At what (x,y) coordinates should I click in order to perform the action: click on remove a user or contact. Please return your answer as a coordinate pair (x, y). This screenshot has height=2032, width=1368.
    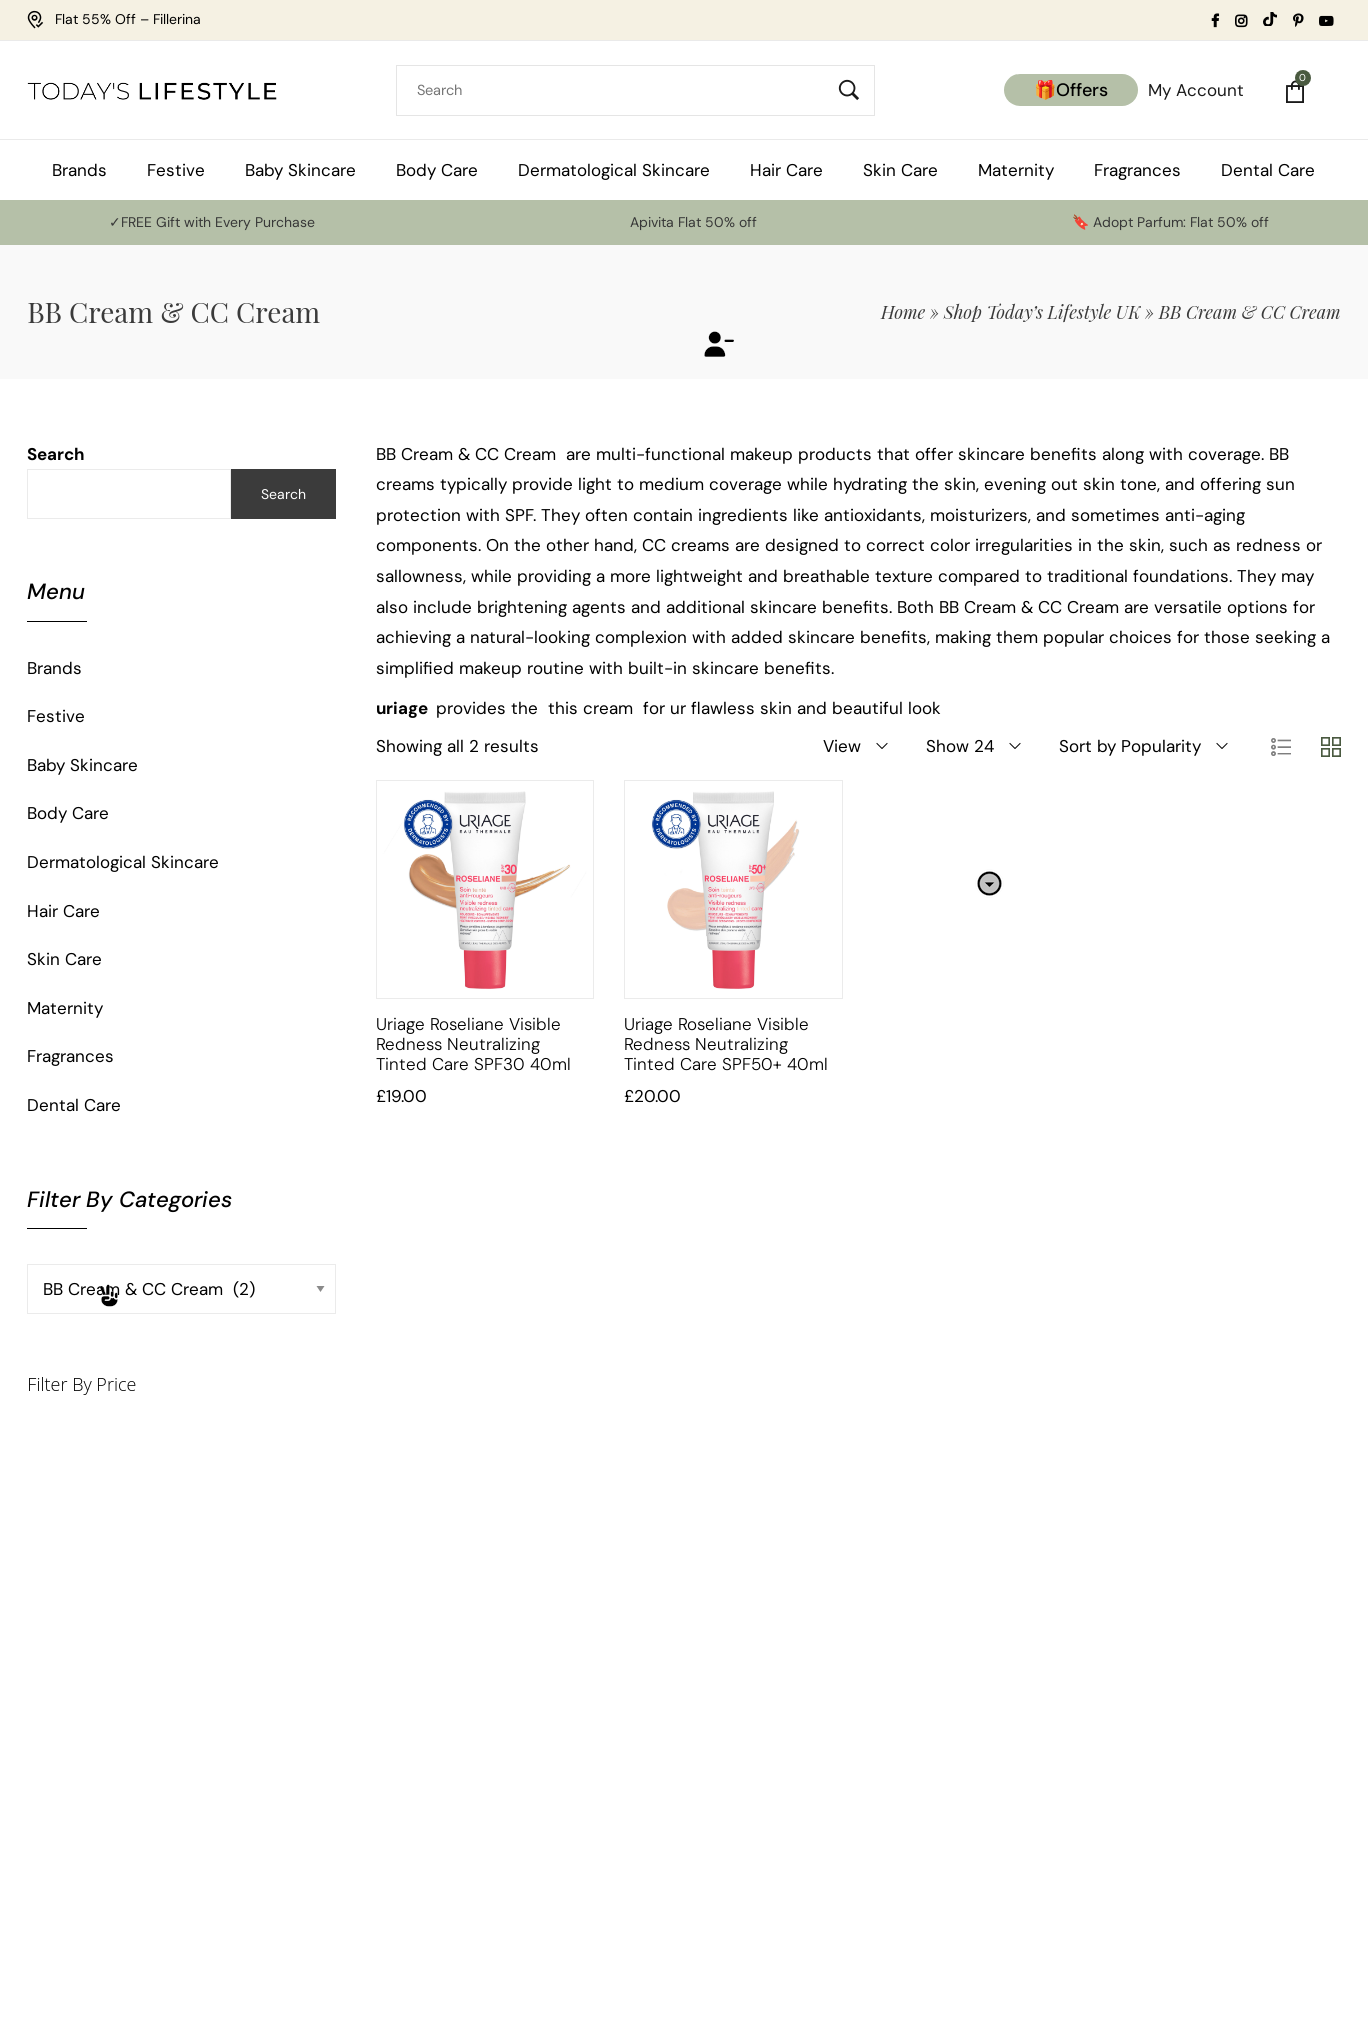
    Looking at the image, I should click on (718, 344).